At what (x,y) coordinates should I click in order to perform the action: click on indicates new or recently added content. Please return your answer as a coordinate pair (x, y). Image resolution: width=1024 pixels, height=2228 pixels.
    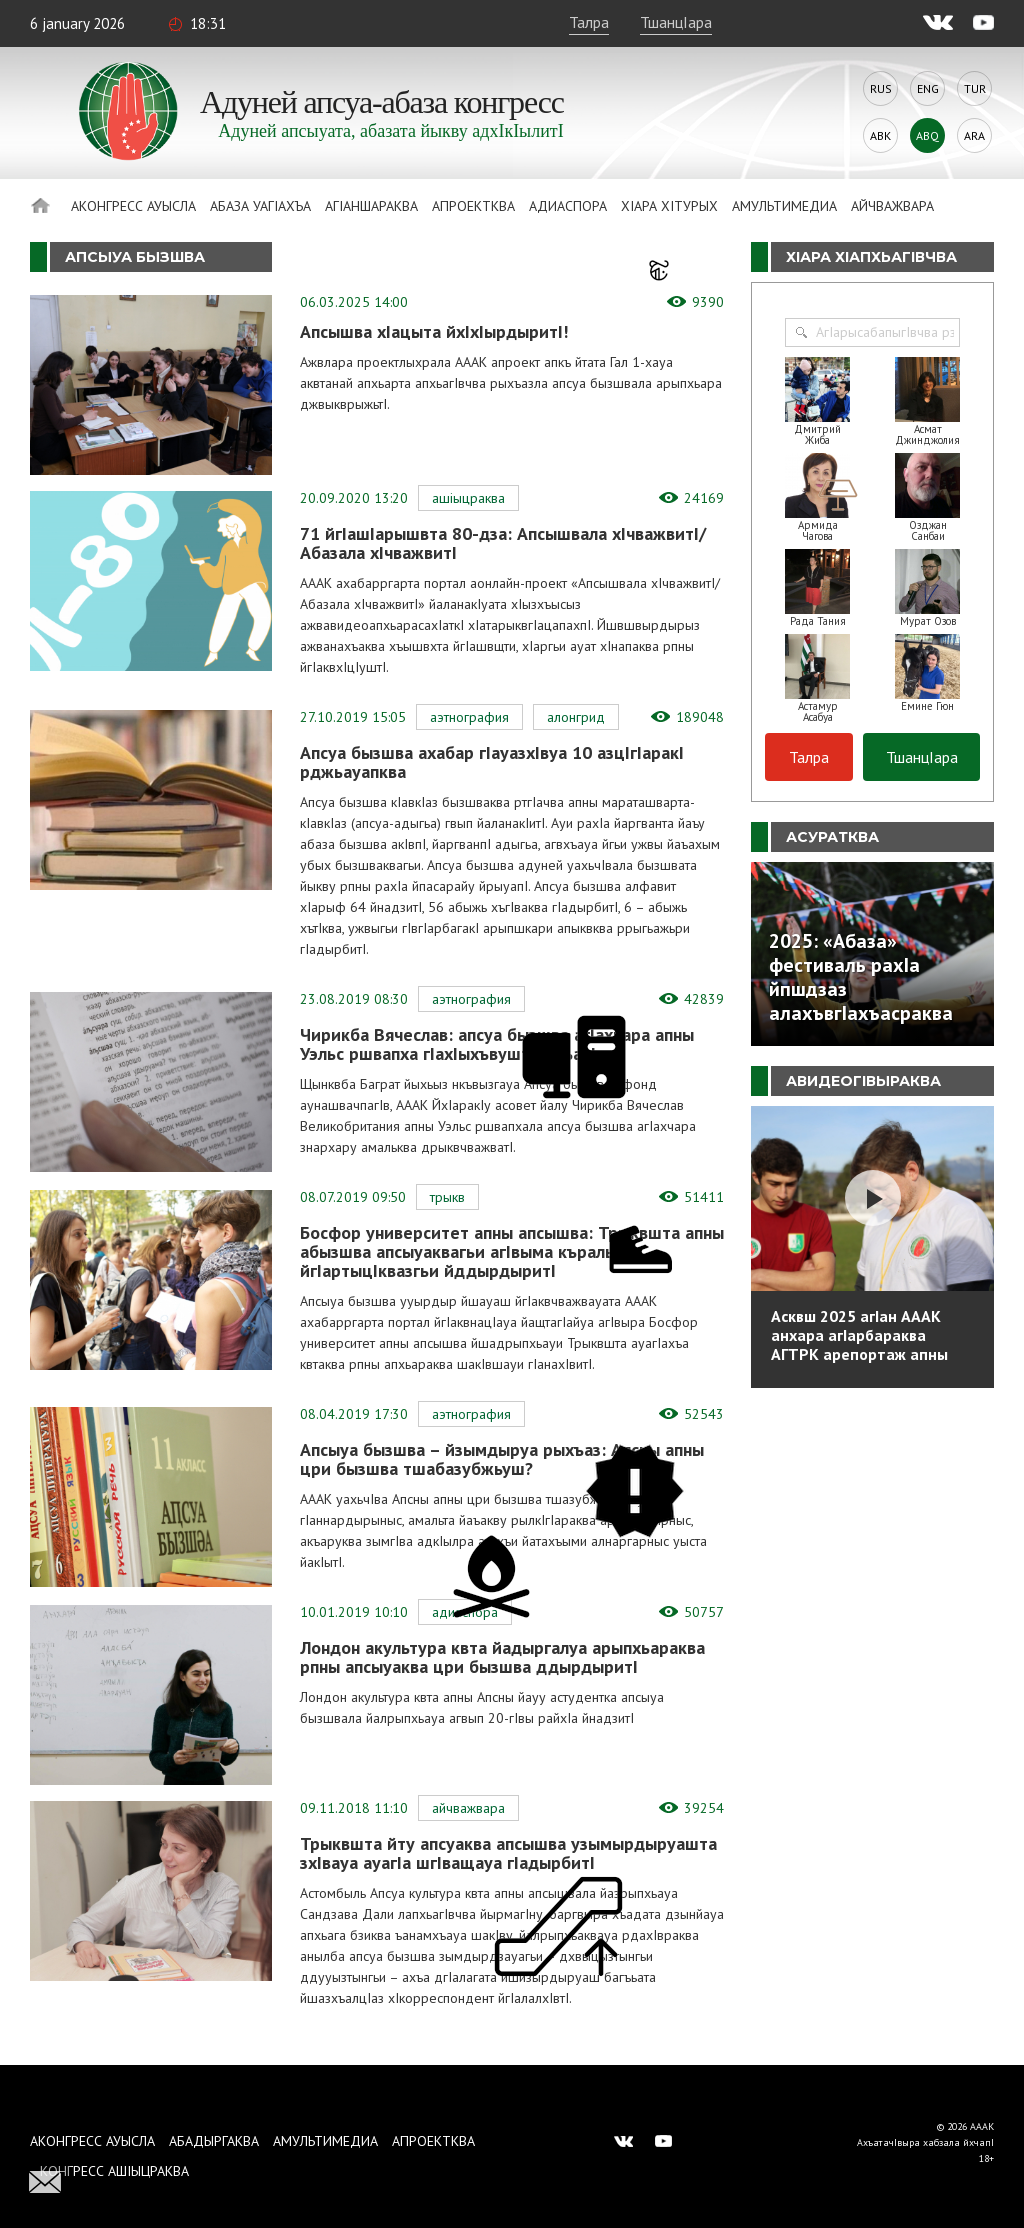
    Looking at the image, I should click on (635, 1491).